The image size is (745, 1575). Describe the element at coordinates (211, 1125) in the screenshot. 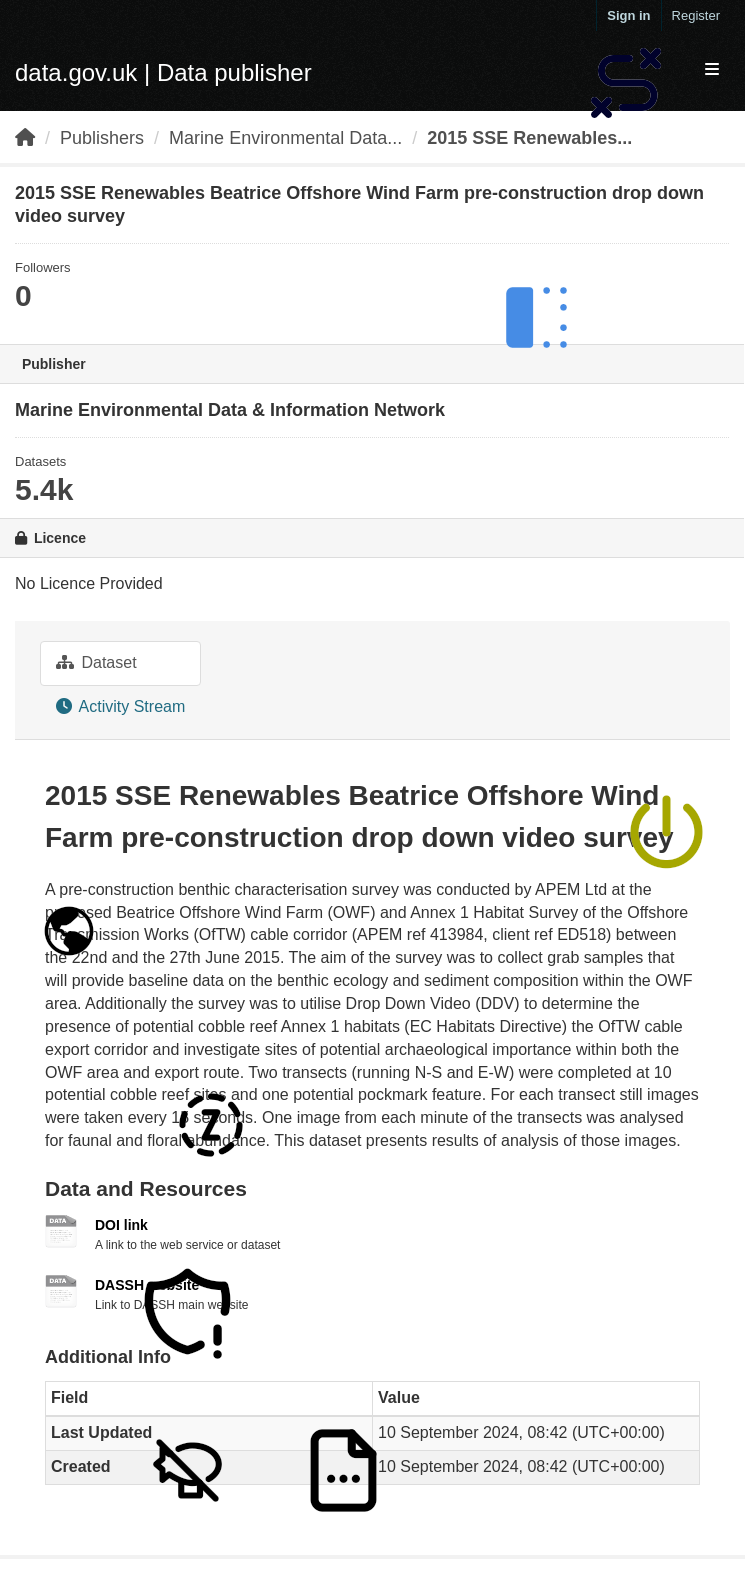

I see `indicates a loading or processing state for sleep mode` at that location.